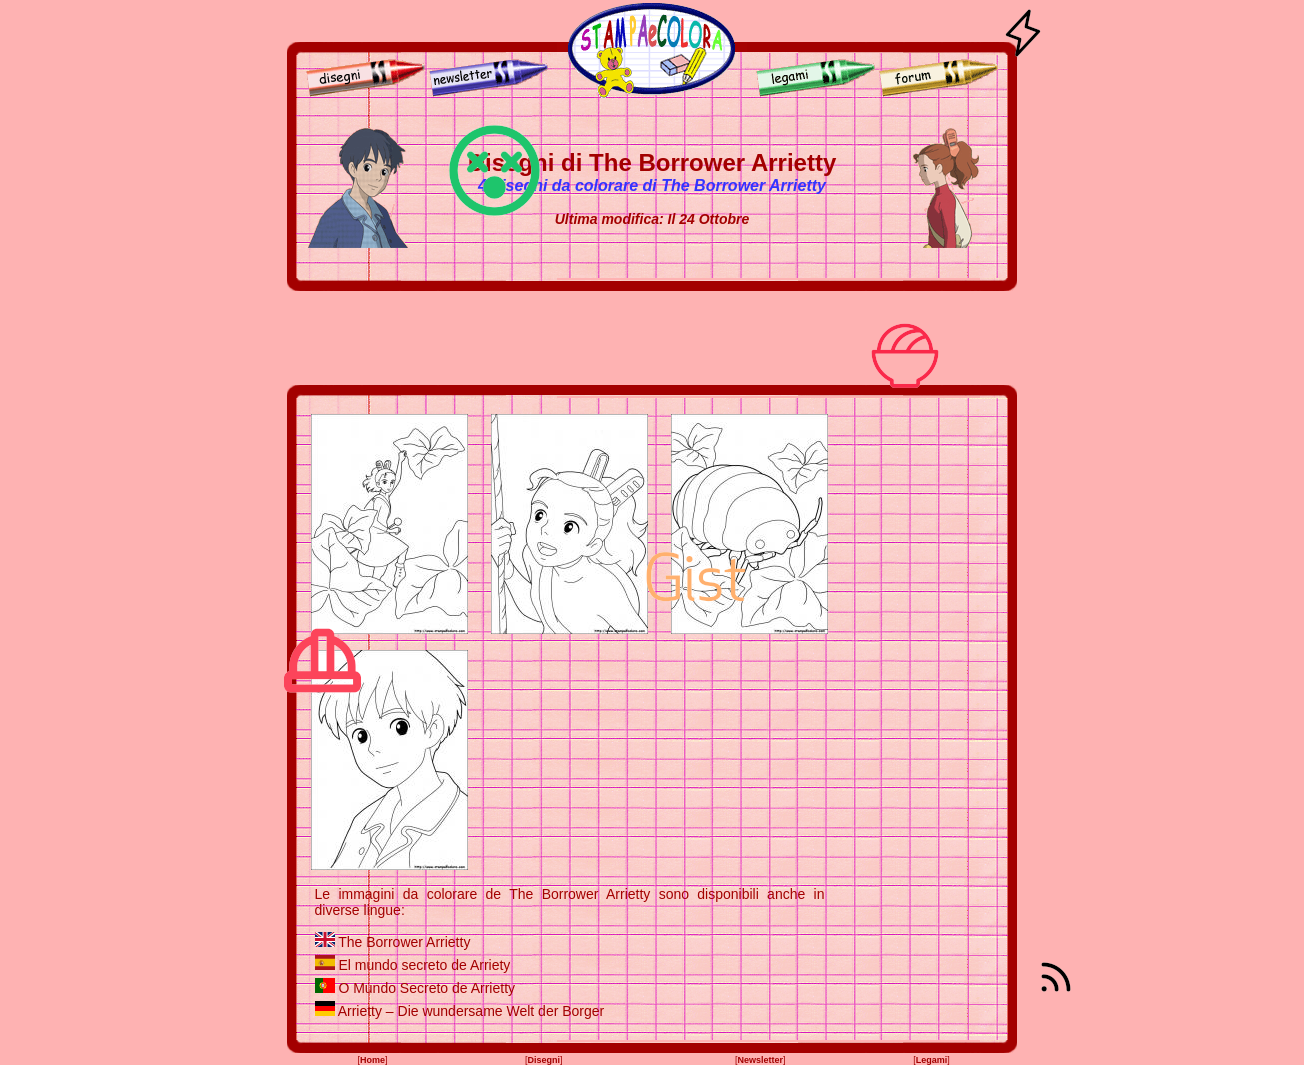 Image resolution: width=1304 pixels, height=1065 pixels. I want to click on subscribe to RSS feed, so click(1054, 979).